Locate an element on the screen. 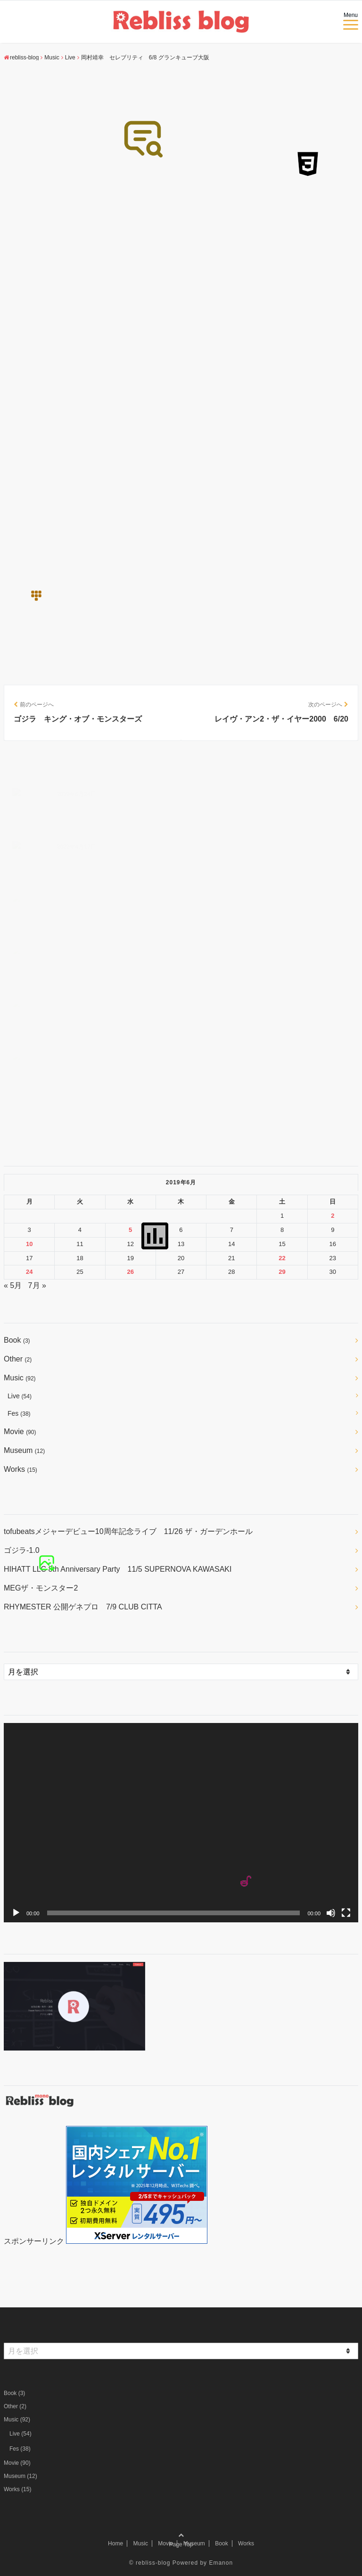 The image size is (362, 2576). CSS3 stylesheet language logo is located at coordinates (308, 164).